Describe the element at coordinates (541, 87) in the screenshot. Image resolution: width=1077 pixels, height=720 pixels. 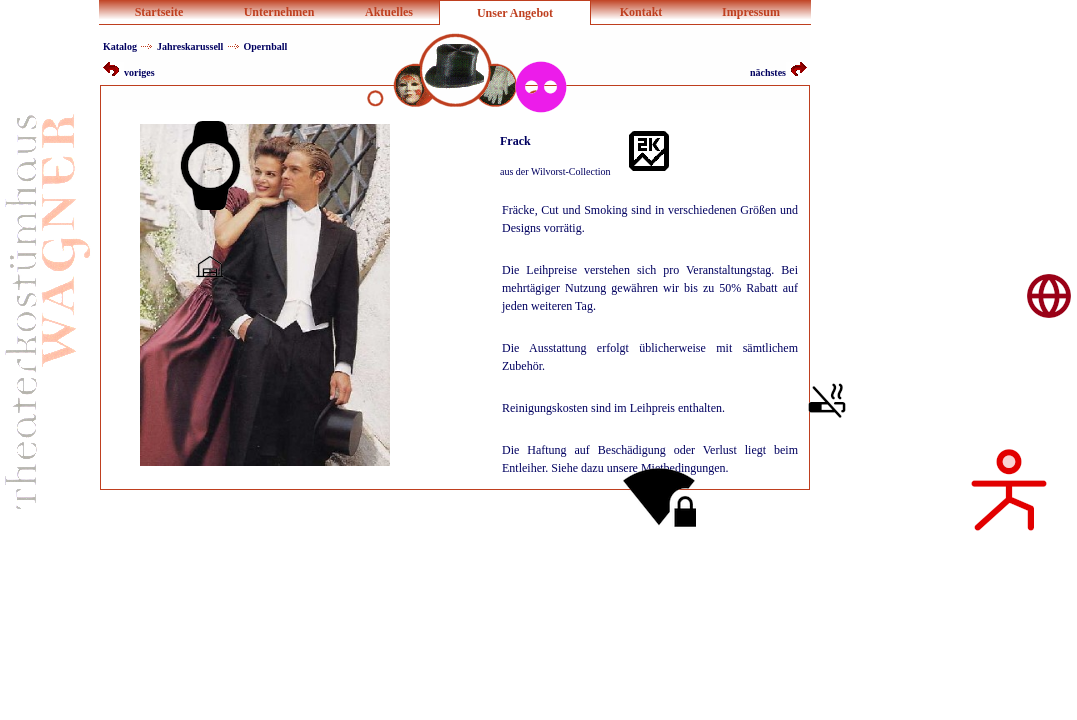
I see `open Flickr app` at that location.